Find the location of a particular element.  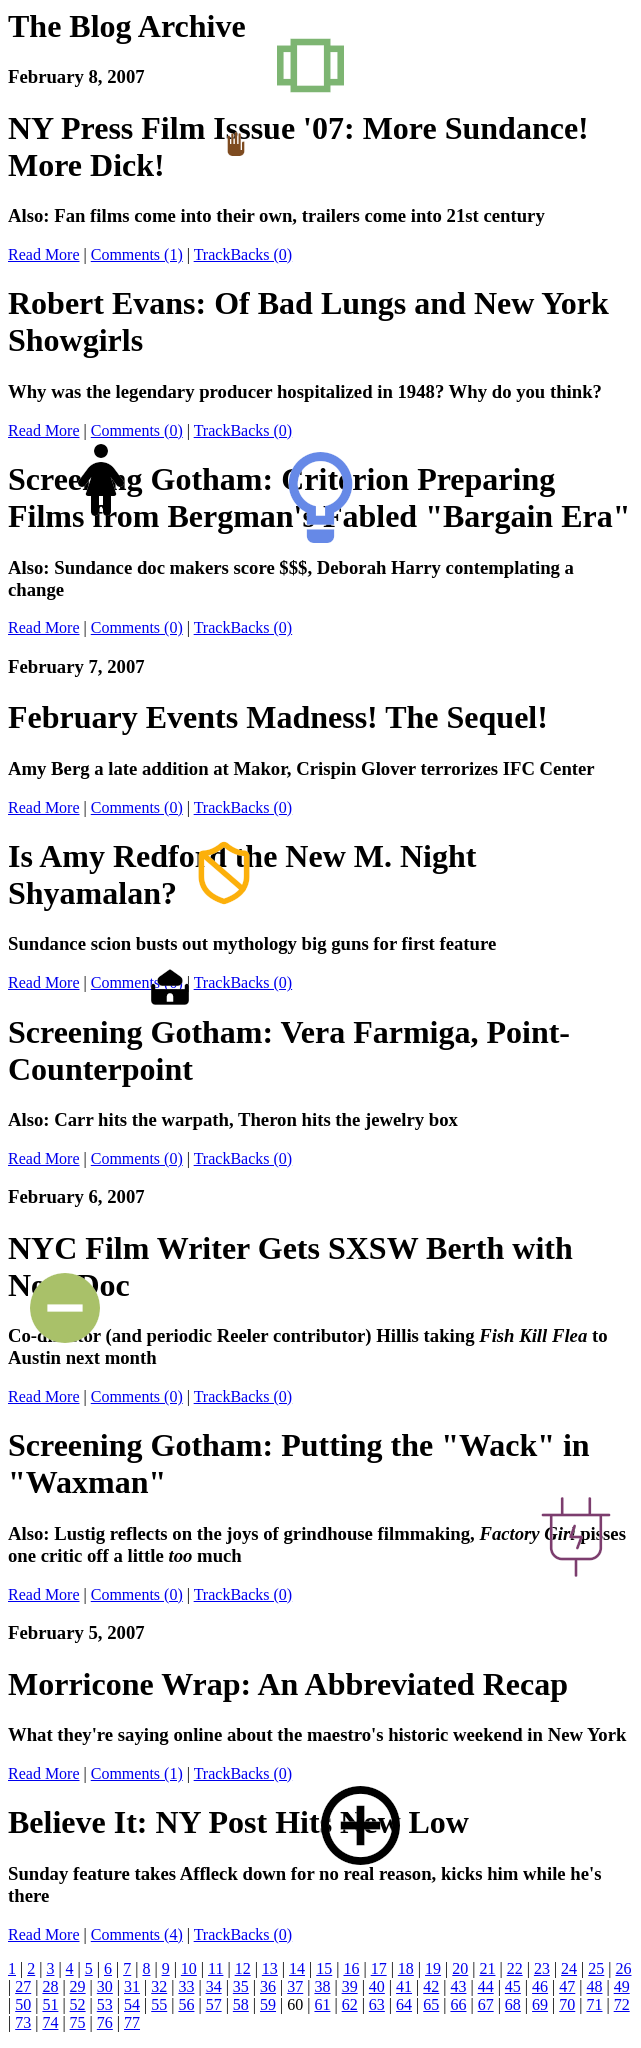

find nearby mosques is located at coordinates (170, 988).